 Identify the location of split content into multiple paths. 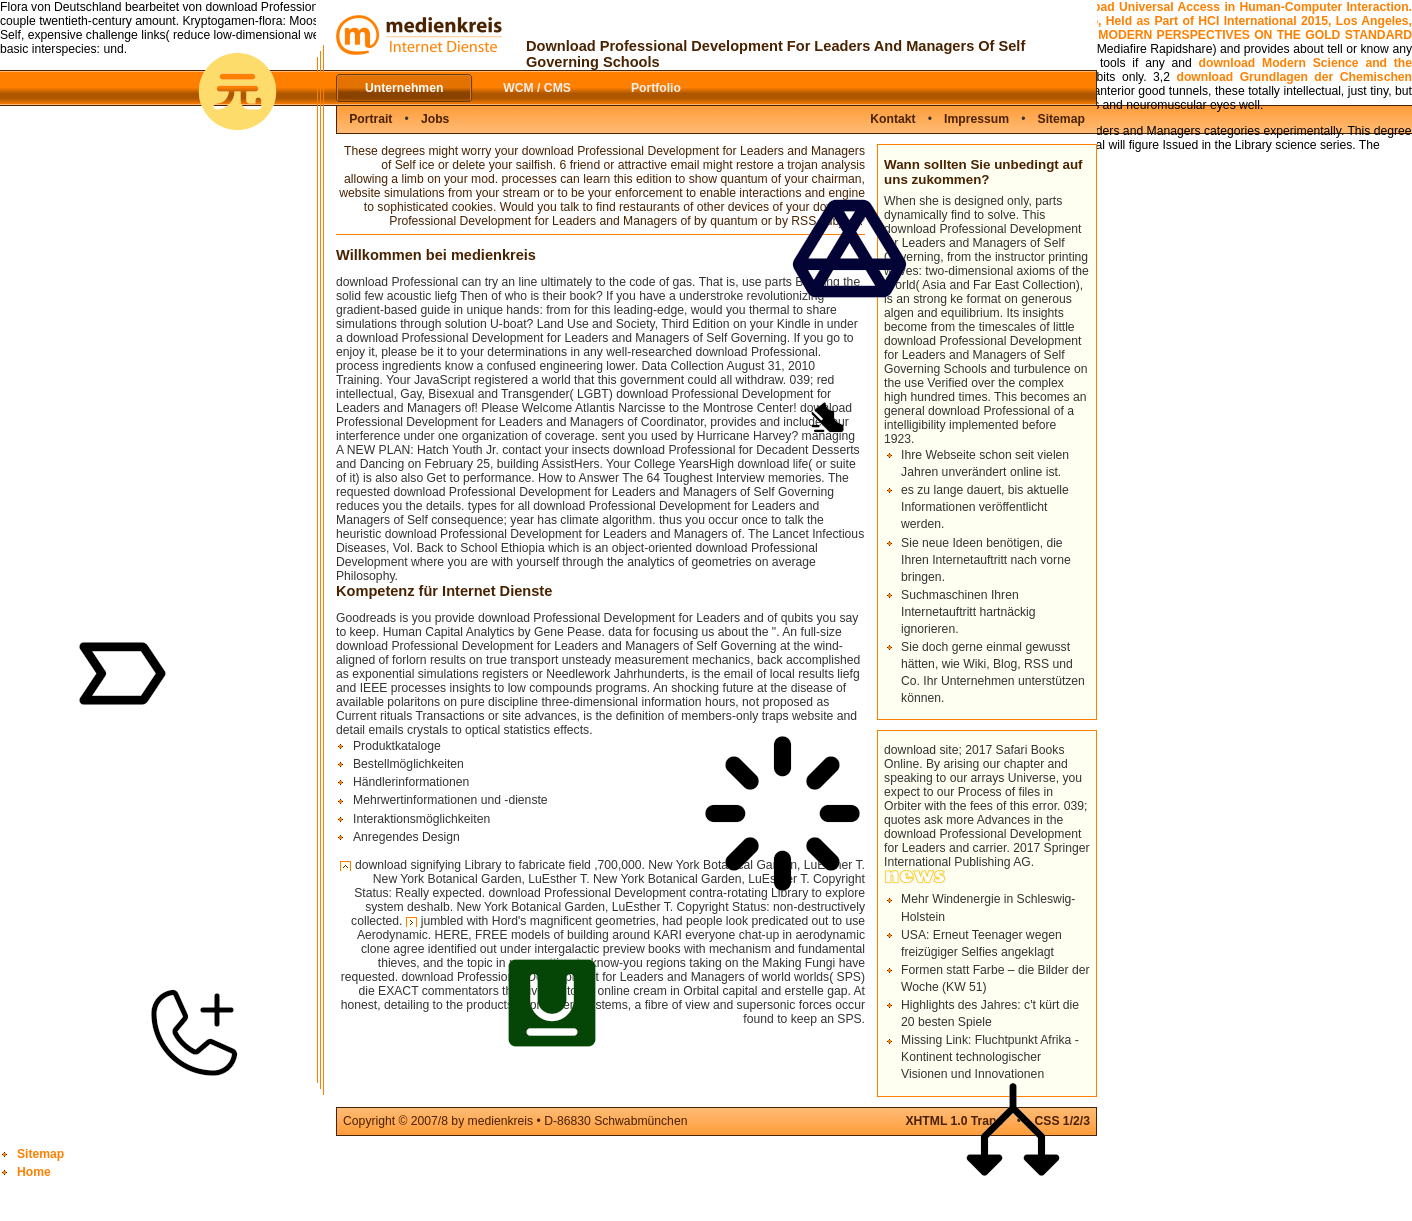
(1013, 1133).